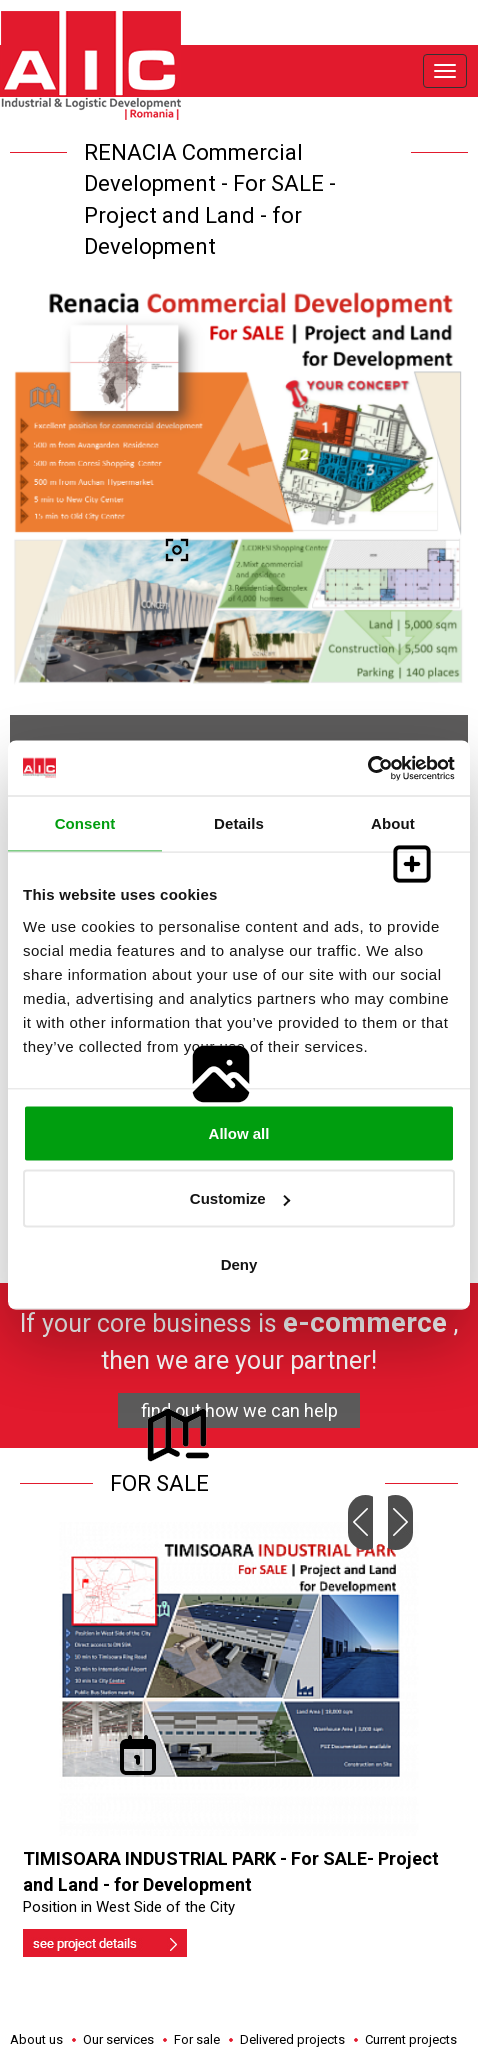 Image resolution: width=478 pixels, height=2049 pixels. Describe the element at coordinates (177, 1435) in the screenshot. I see `remove a location from the map` at that location.